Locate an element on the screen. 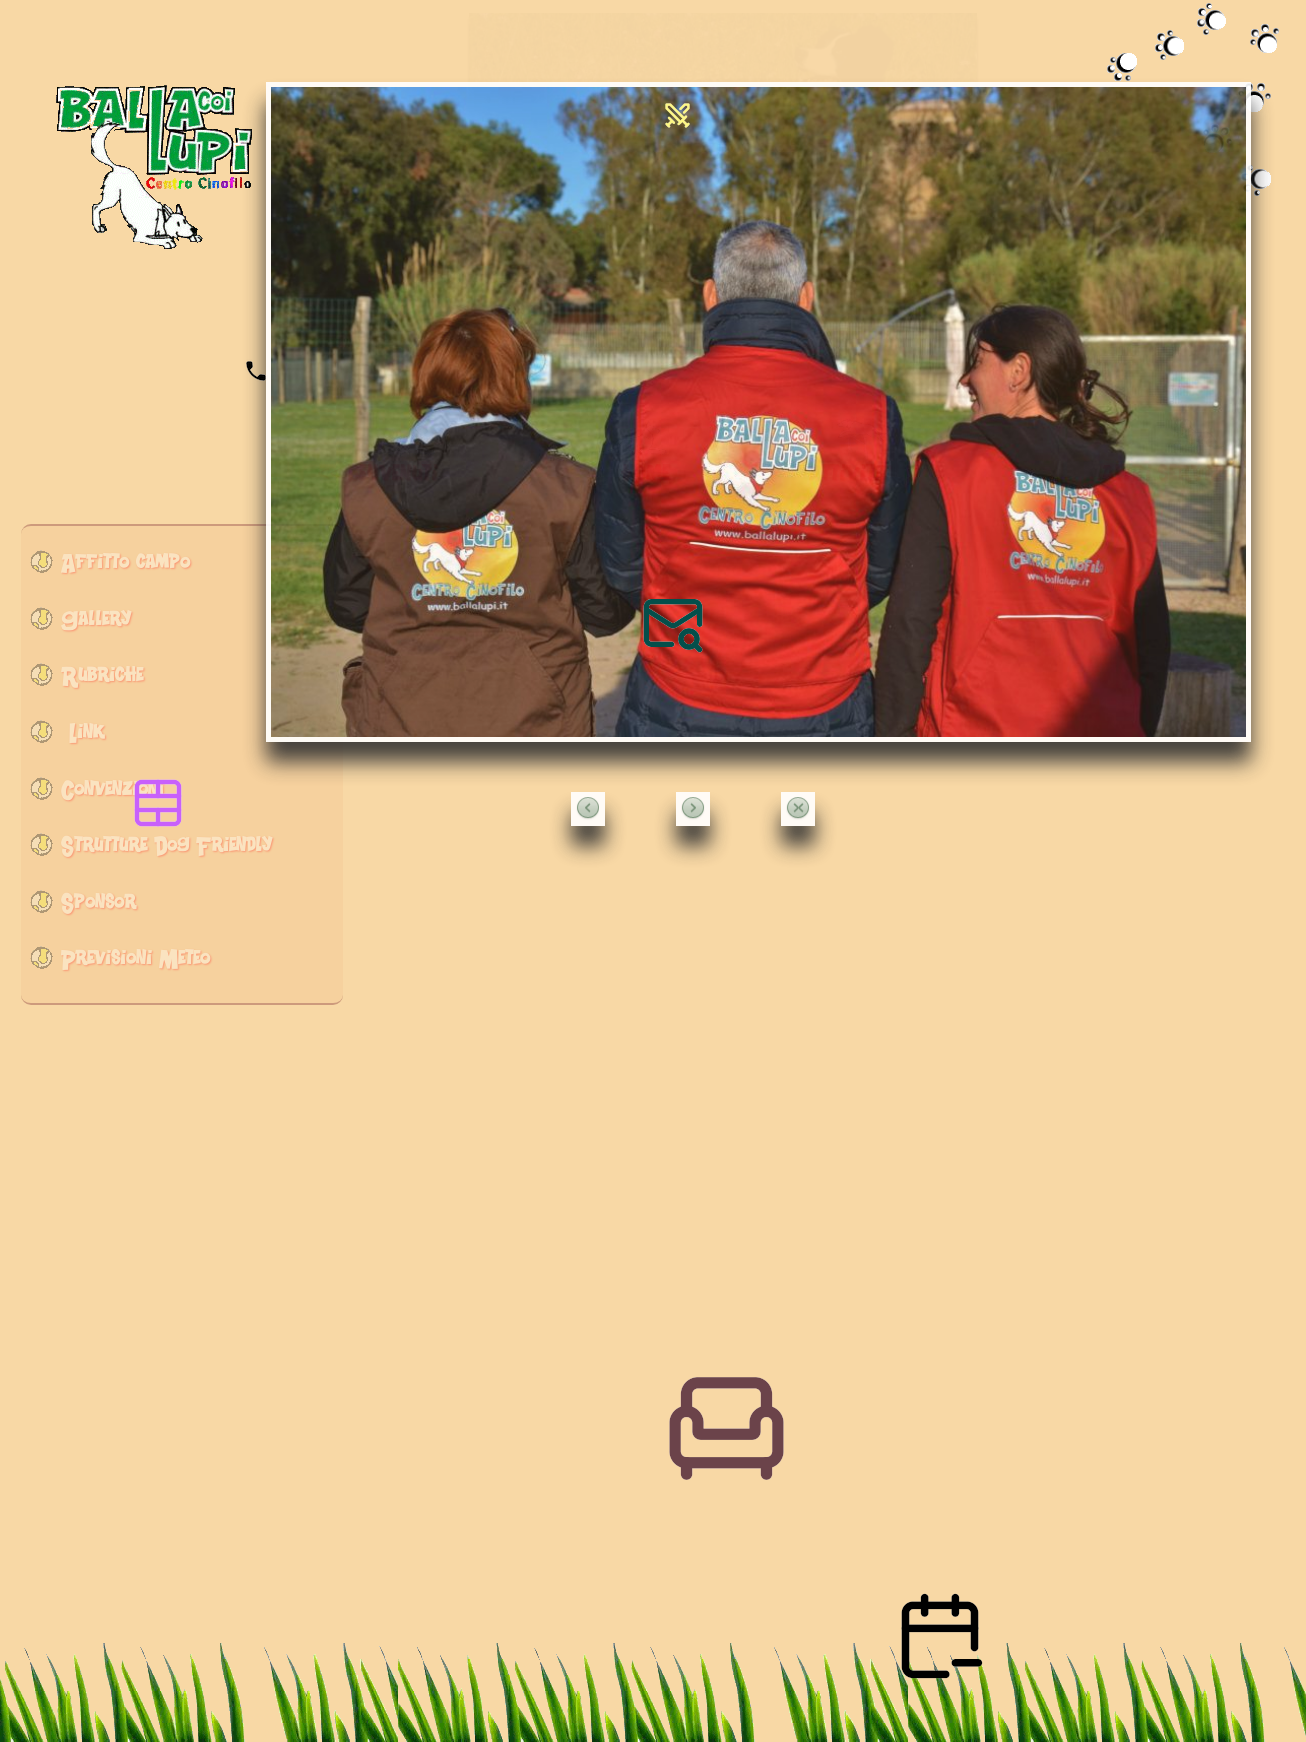 The image size is (1306, 1742). merge selected table cells is located at coordinates (158, 803).